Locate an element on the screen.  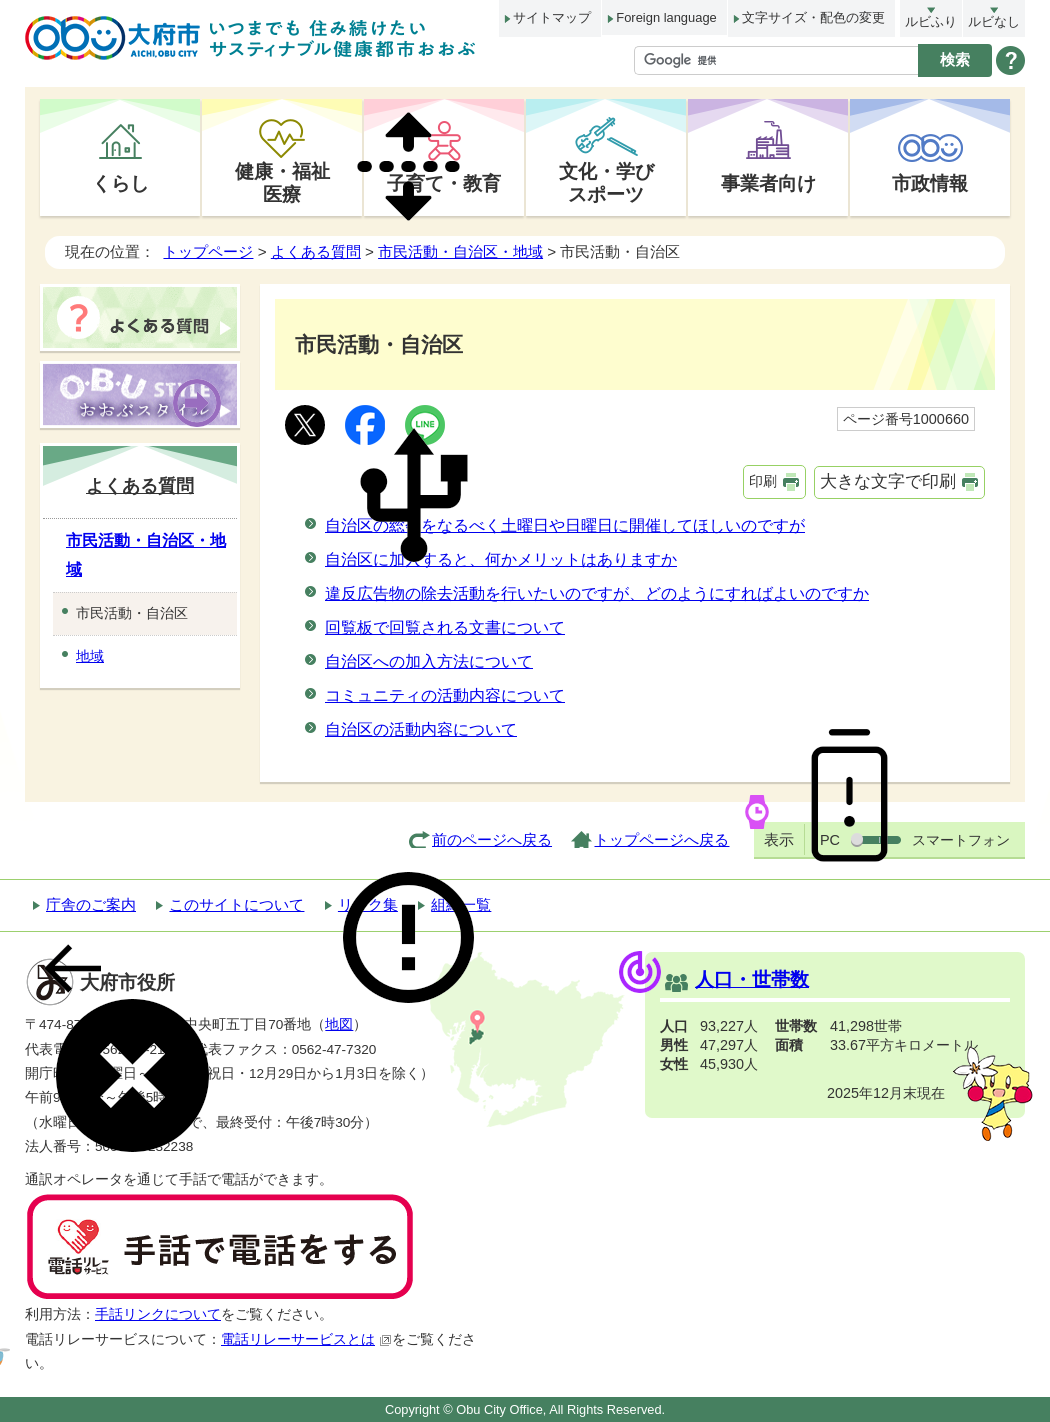
view radar or scanning functionality is located at coordinates (640, 972).